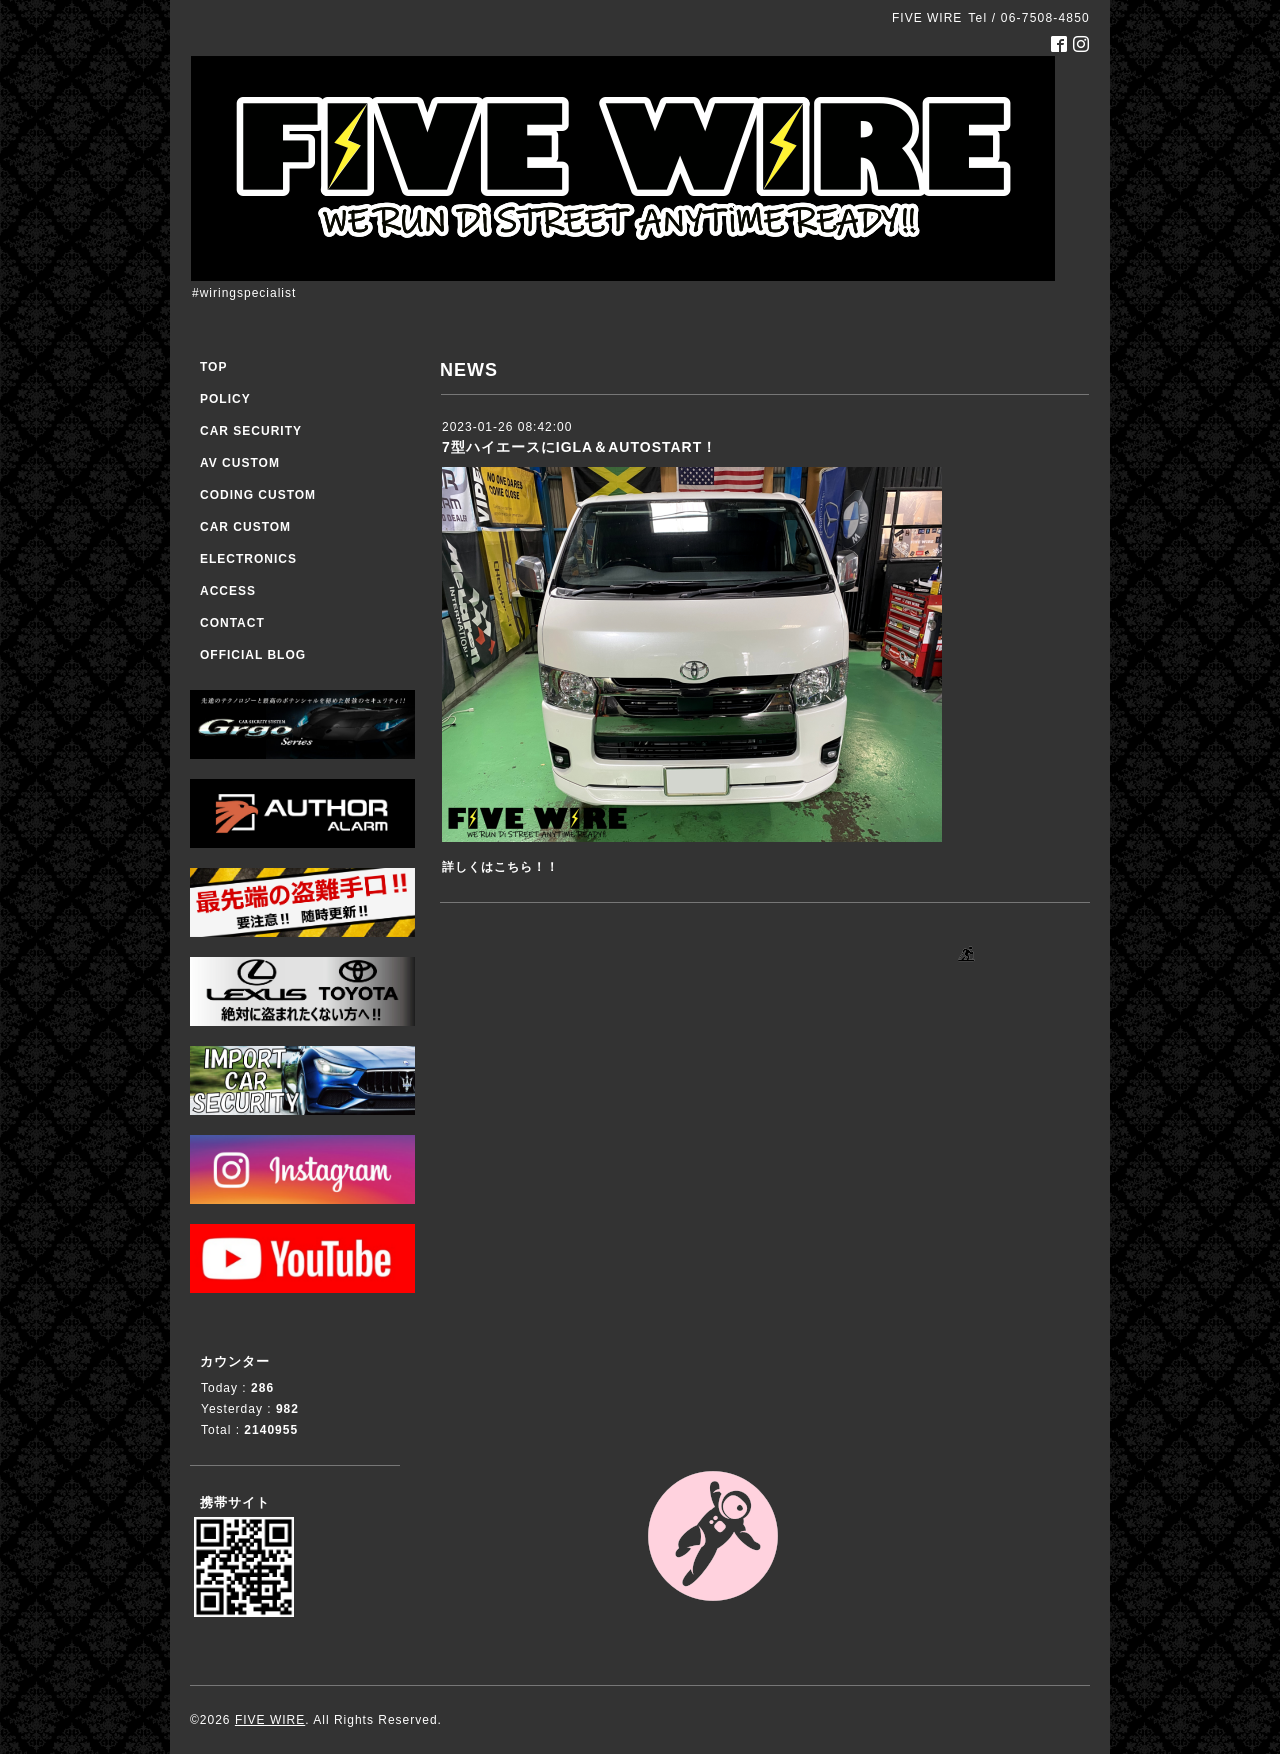 This screenshot has height=1754, width=1280. I want to click on grav CMS platform logo, so click(713, 1536).